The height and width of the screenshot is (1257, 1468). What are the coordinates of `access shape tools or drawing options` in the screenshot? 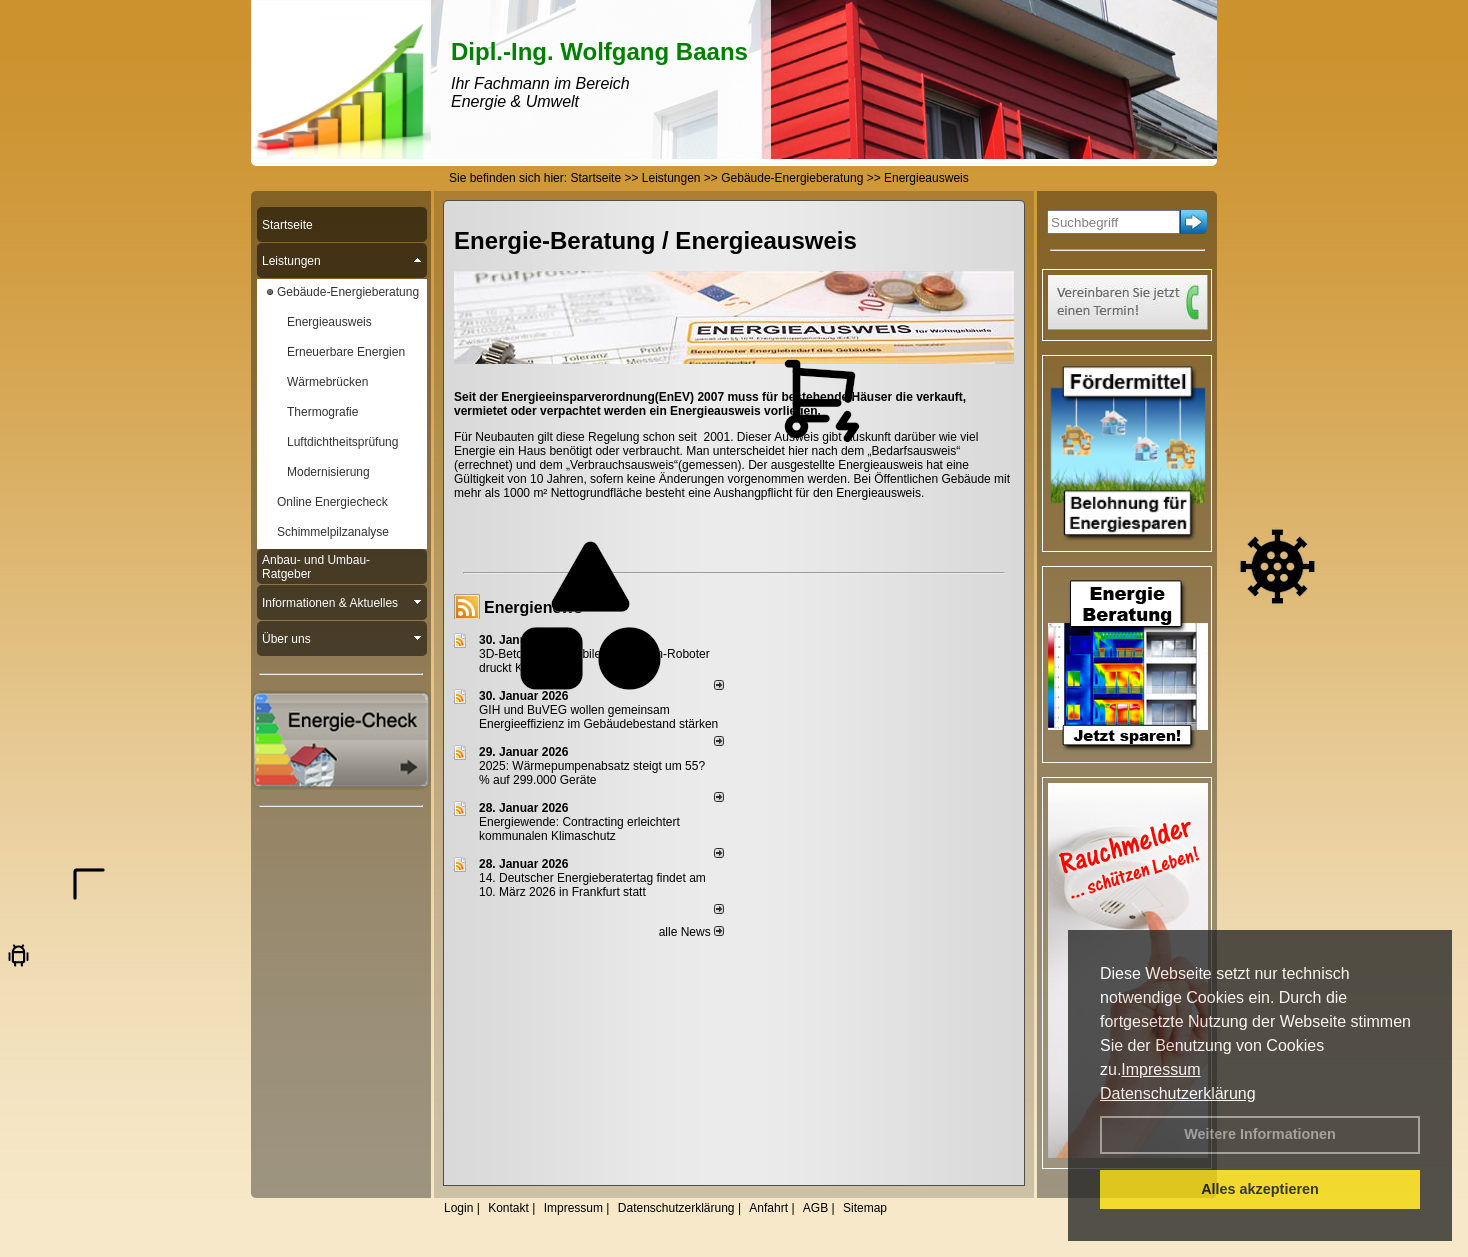 It's located at (590, 619).